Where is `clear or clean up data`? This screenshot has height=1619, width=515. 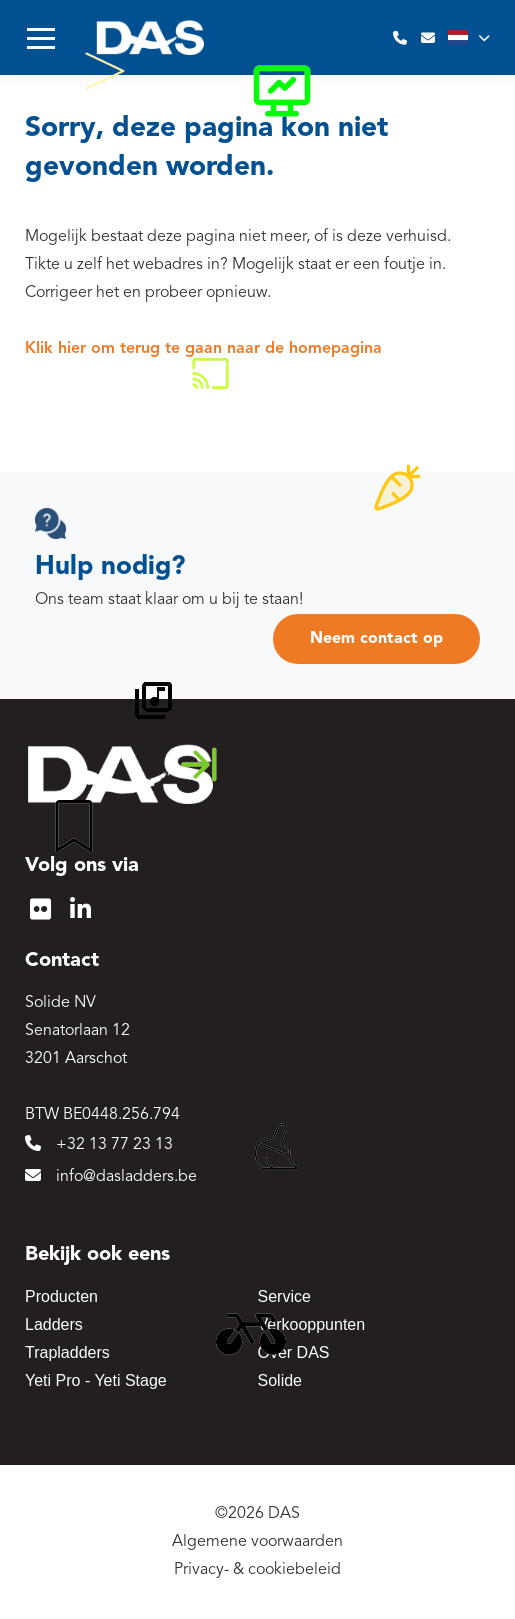 clear or clean up data is located at coordinates (276, 1148).